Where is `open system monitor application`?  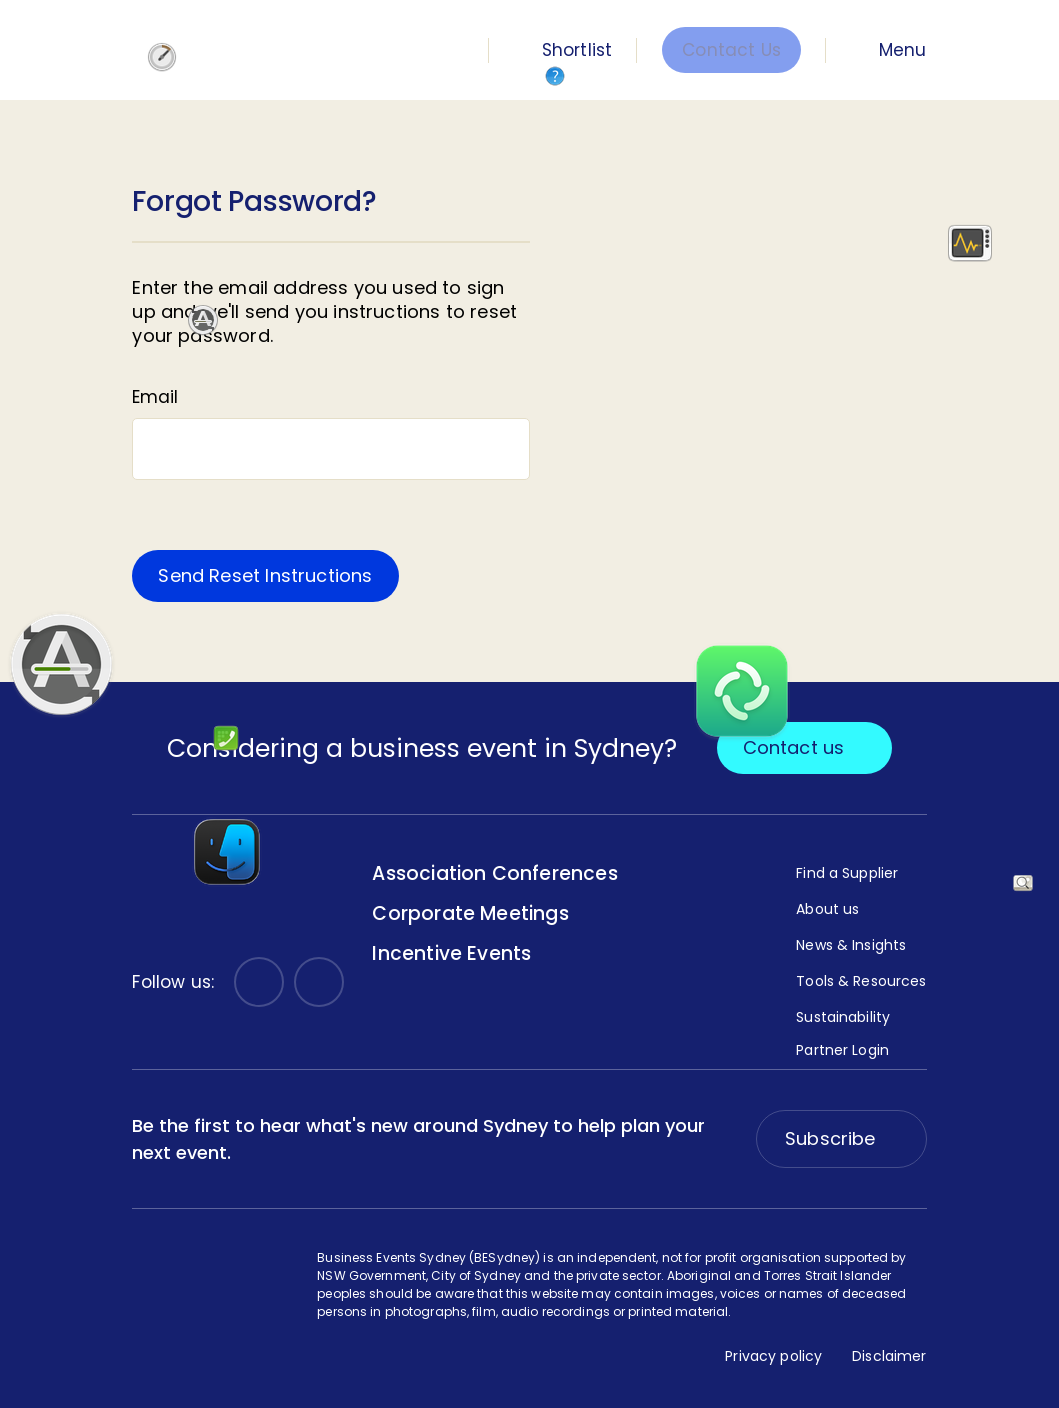
open system monitor application is located at coordinates (970, 243).